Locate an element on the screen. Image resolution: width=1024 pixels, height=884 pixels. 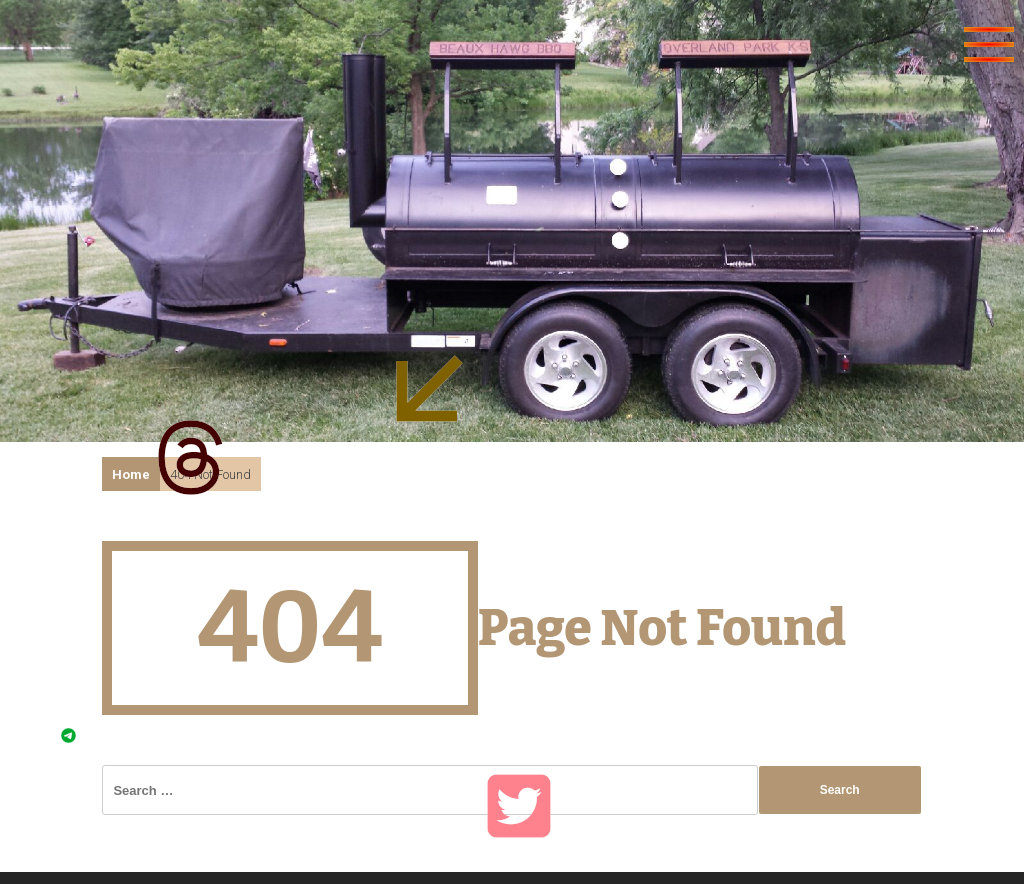
open telegram messaging app is located at coordinates (68, 735).